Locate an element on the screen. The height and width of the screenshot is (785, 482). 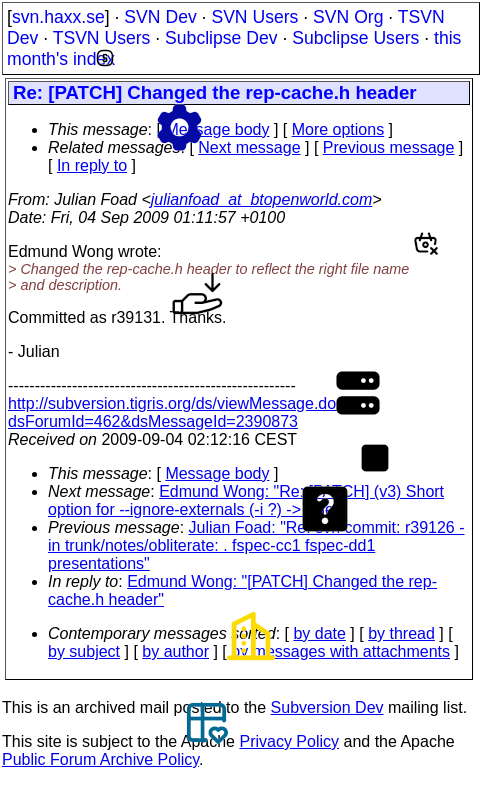
access server settings or management is located at coordinates (358, 393).